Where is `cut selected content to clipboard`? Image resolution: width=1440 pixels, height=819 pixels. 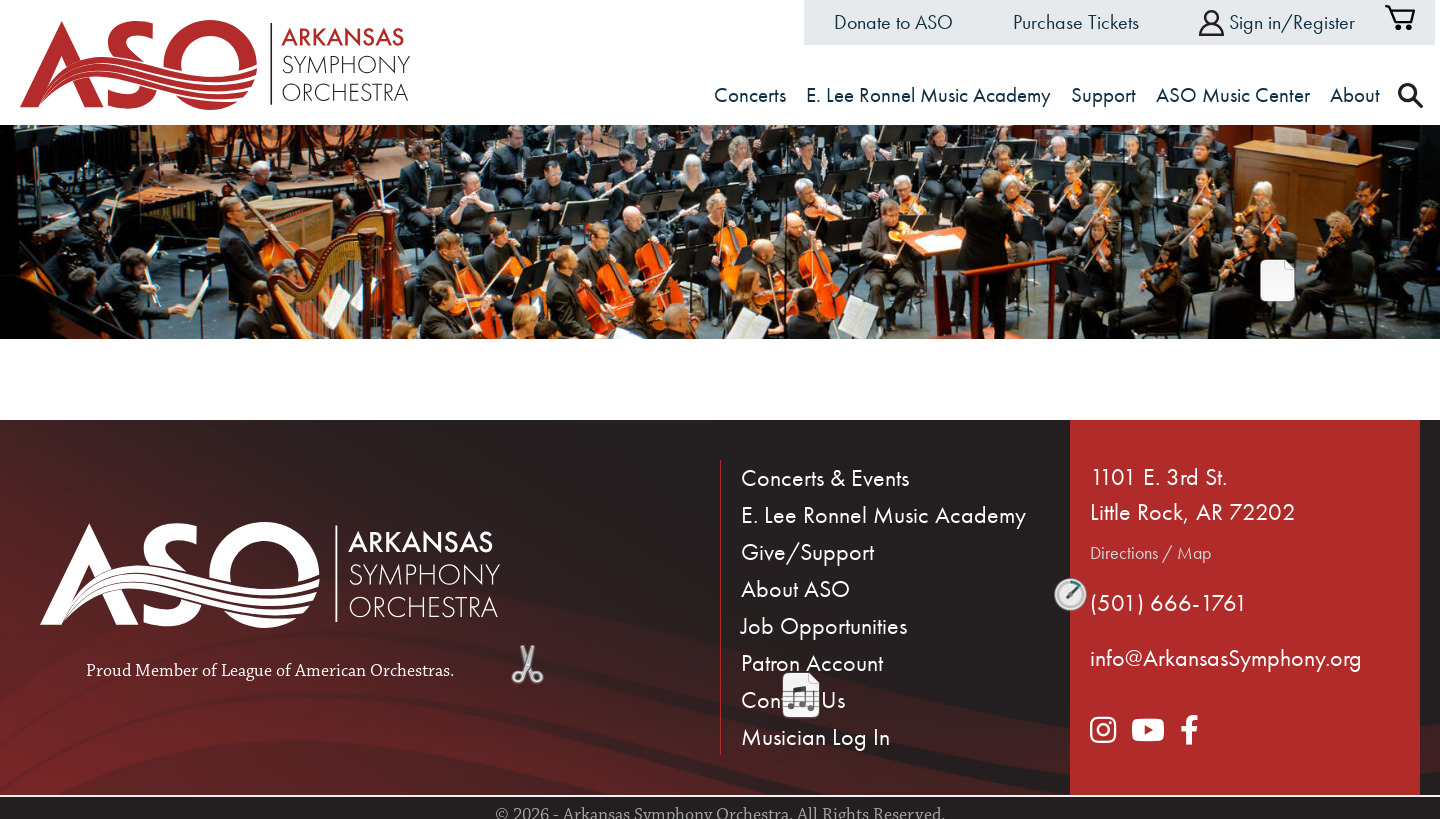
cut selected content to clipboard is located at coordinates (527, 664).